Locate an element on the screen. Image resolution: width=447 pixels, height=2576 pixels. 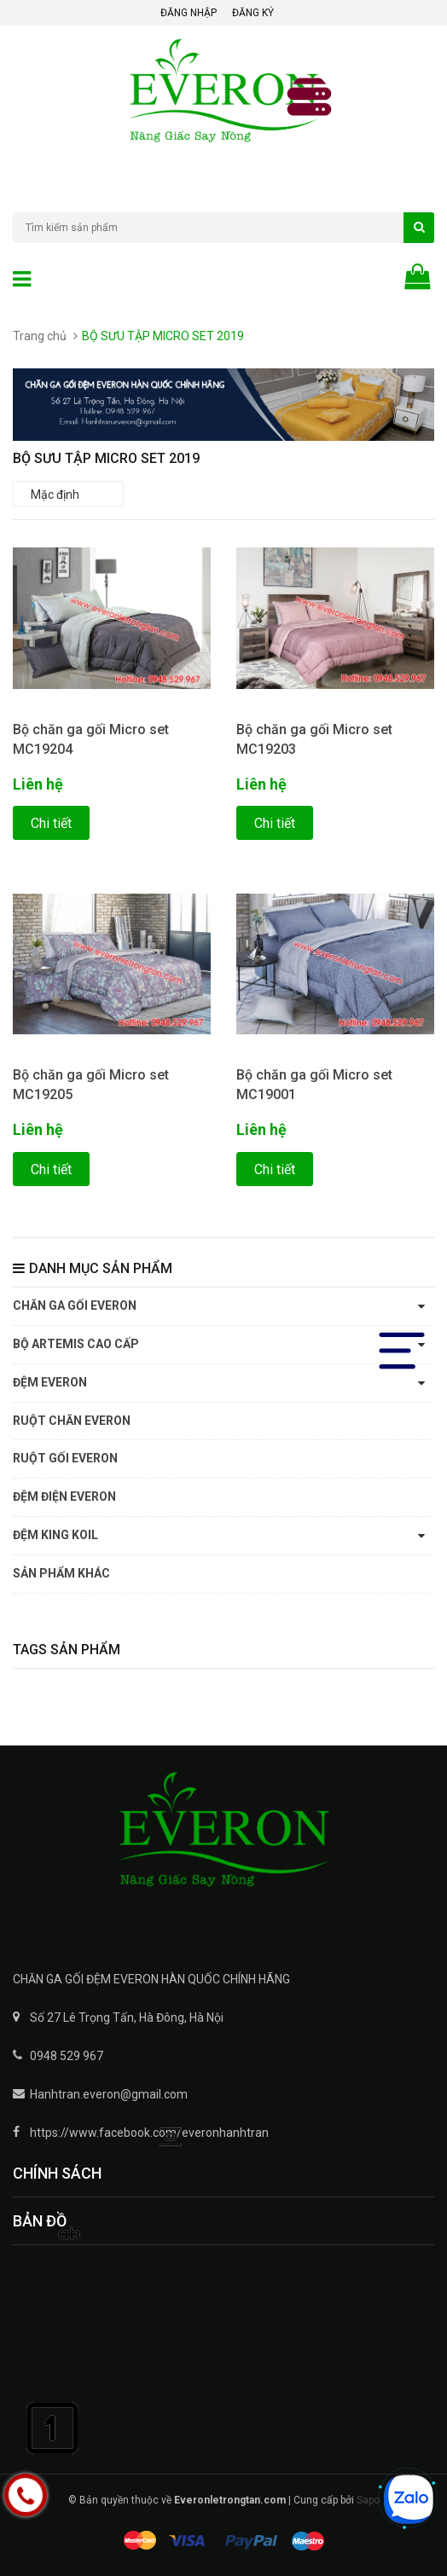
align text to the start of the line is located at coordinates (402, 1351).